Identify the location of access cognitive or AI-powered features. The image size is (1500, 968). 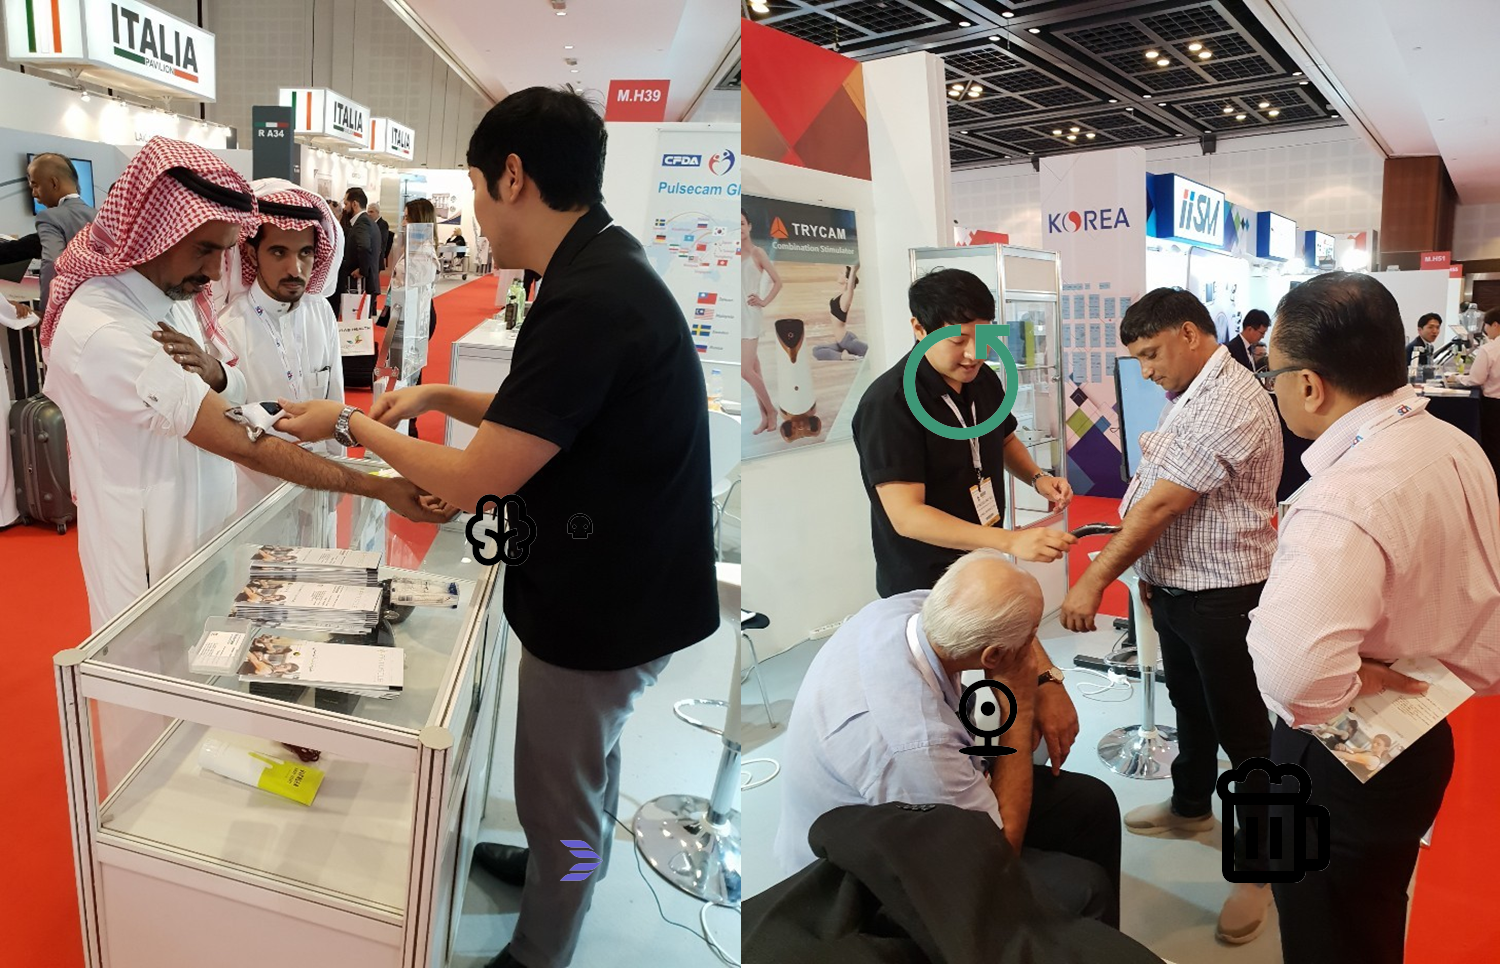
(501, 530).